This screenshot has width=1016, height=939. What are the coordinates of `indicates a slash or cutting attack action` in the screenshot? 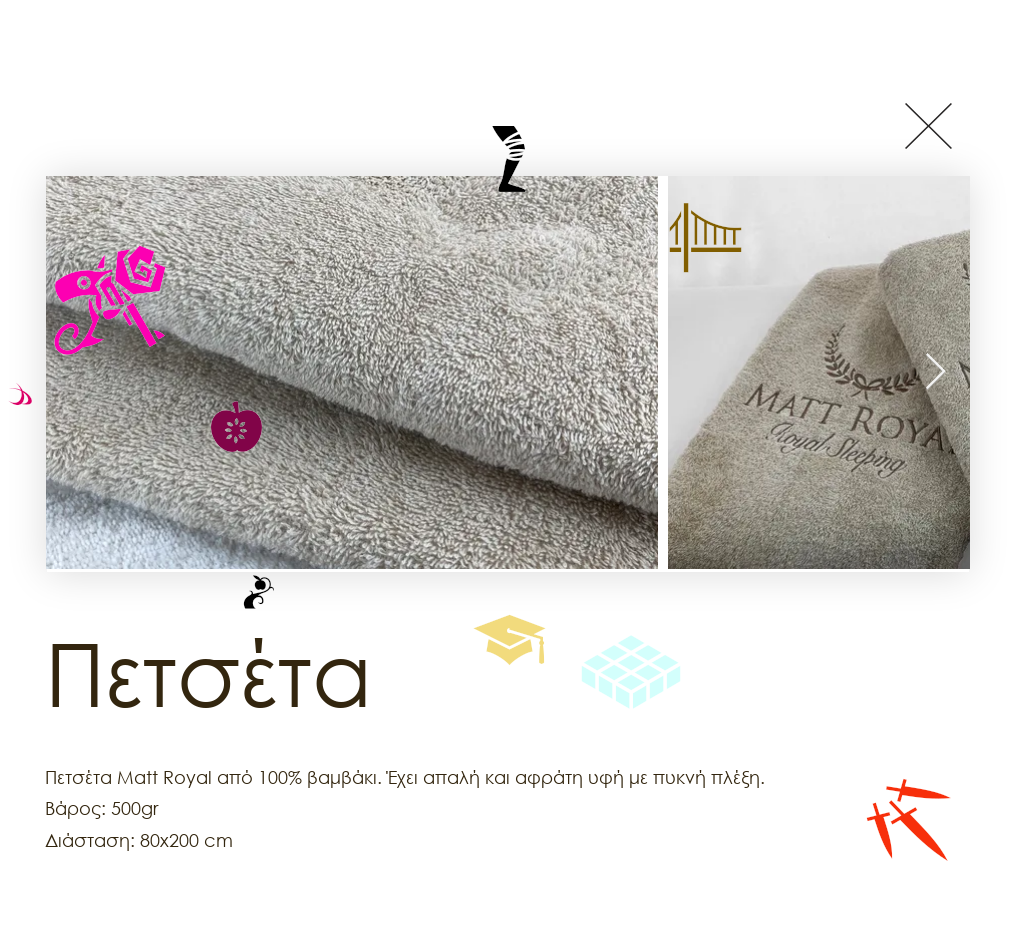 It's located at (20, 395).